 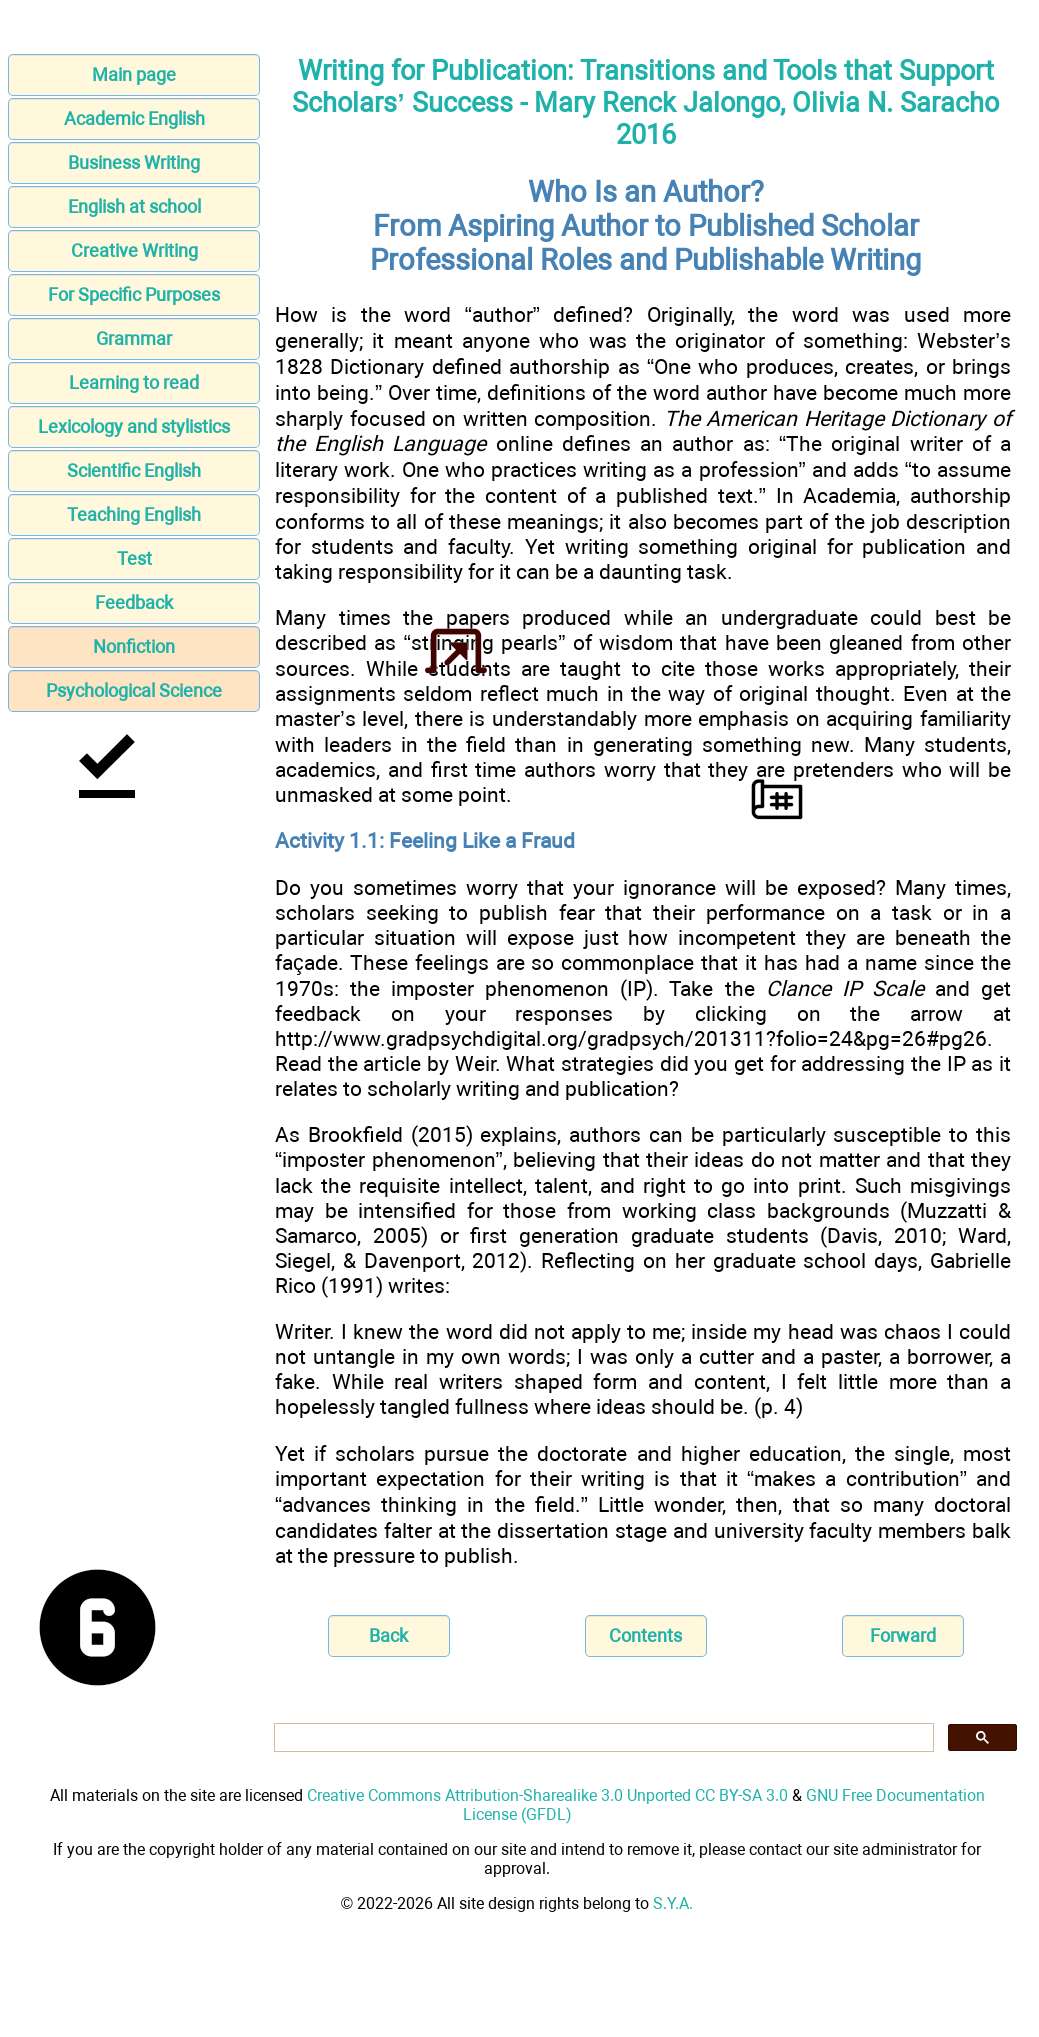 What do you see at coordinates (777, 801) in the screenshot?
I see `view project blueprints or technical plans` at bounding box center [777, 801].